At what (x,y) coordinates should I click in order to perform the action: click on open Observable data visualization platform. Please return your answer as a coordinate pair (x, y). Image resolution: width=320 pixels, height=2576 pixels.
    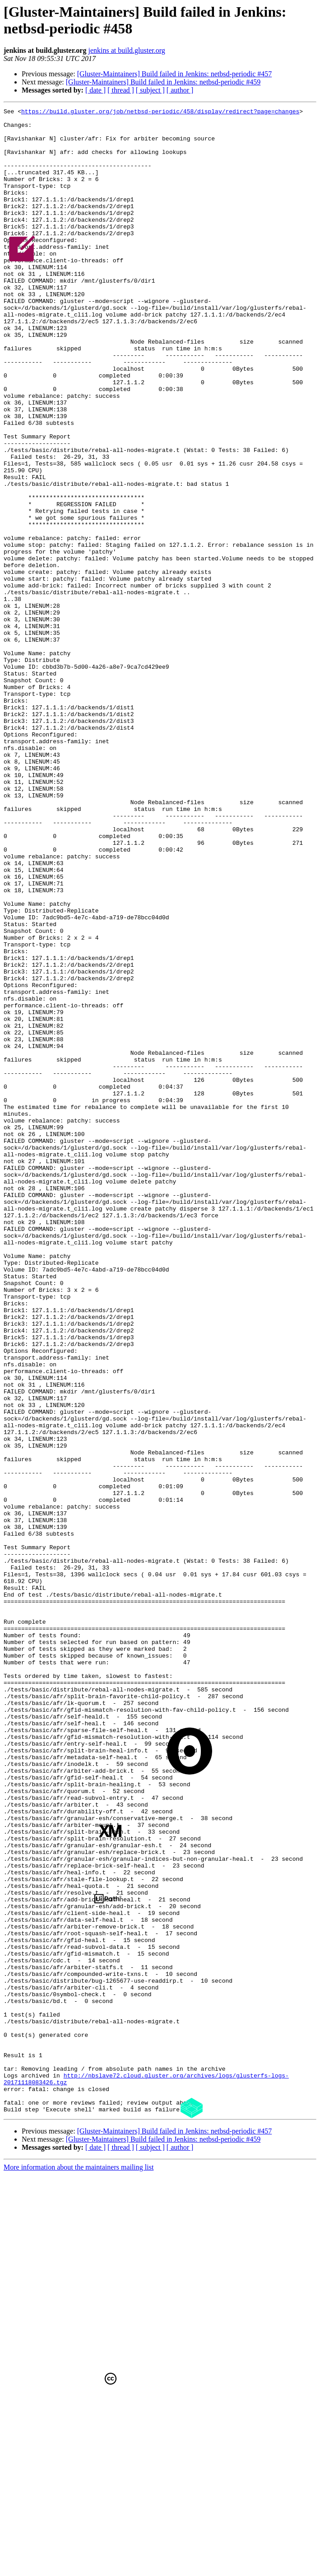
    Looking at the image, I should click on (190, 1751).